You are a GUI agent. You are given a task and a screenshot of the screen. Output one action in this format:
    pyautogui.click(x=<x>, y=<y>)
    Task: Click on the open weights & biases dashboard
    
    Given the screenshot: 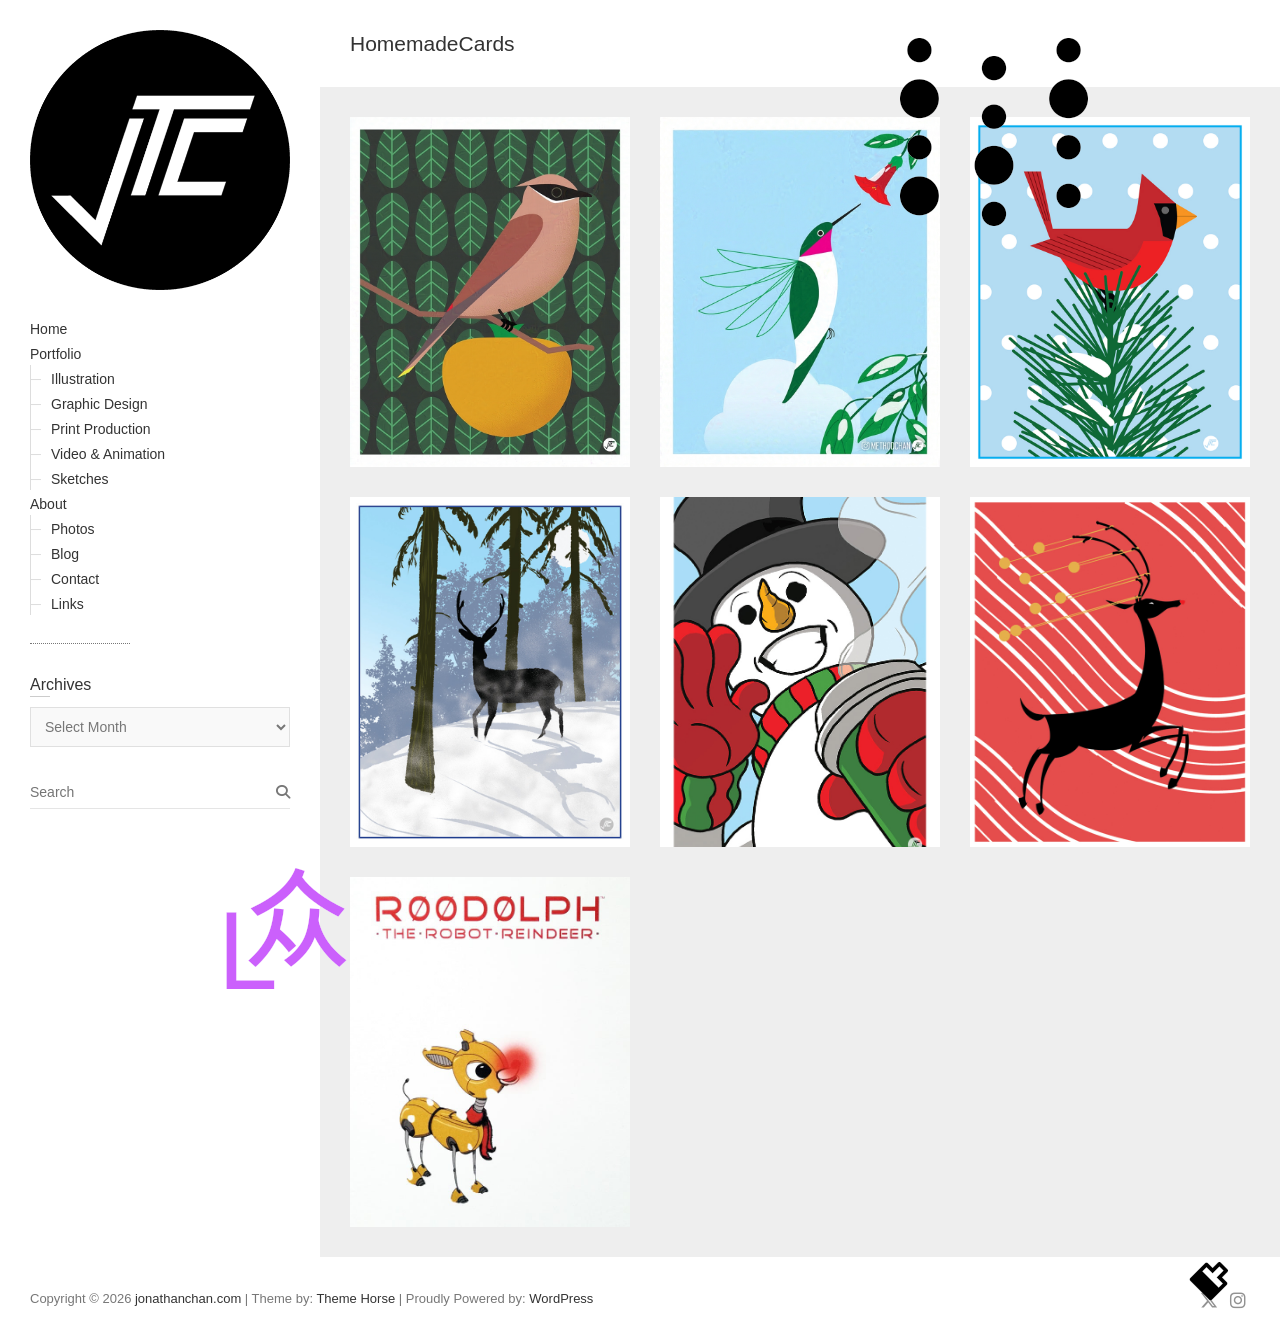 What is the action you would take?
    pyautogui.click(x=994, y=132)
    